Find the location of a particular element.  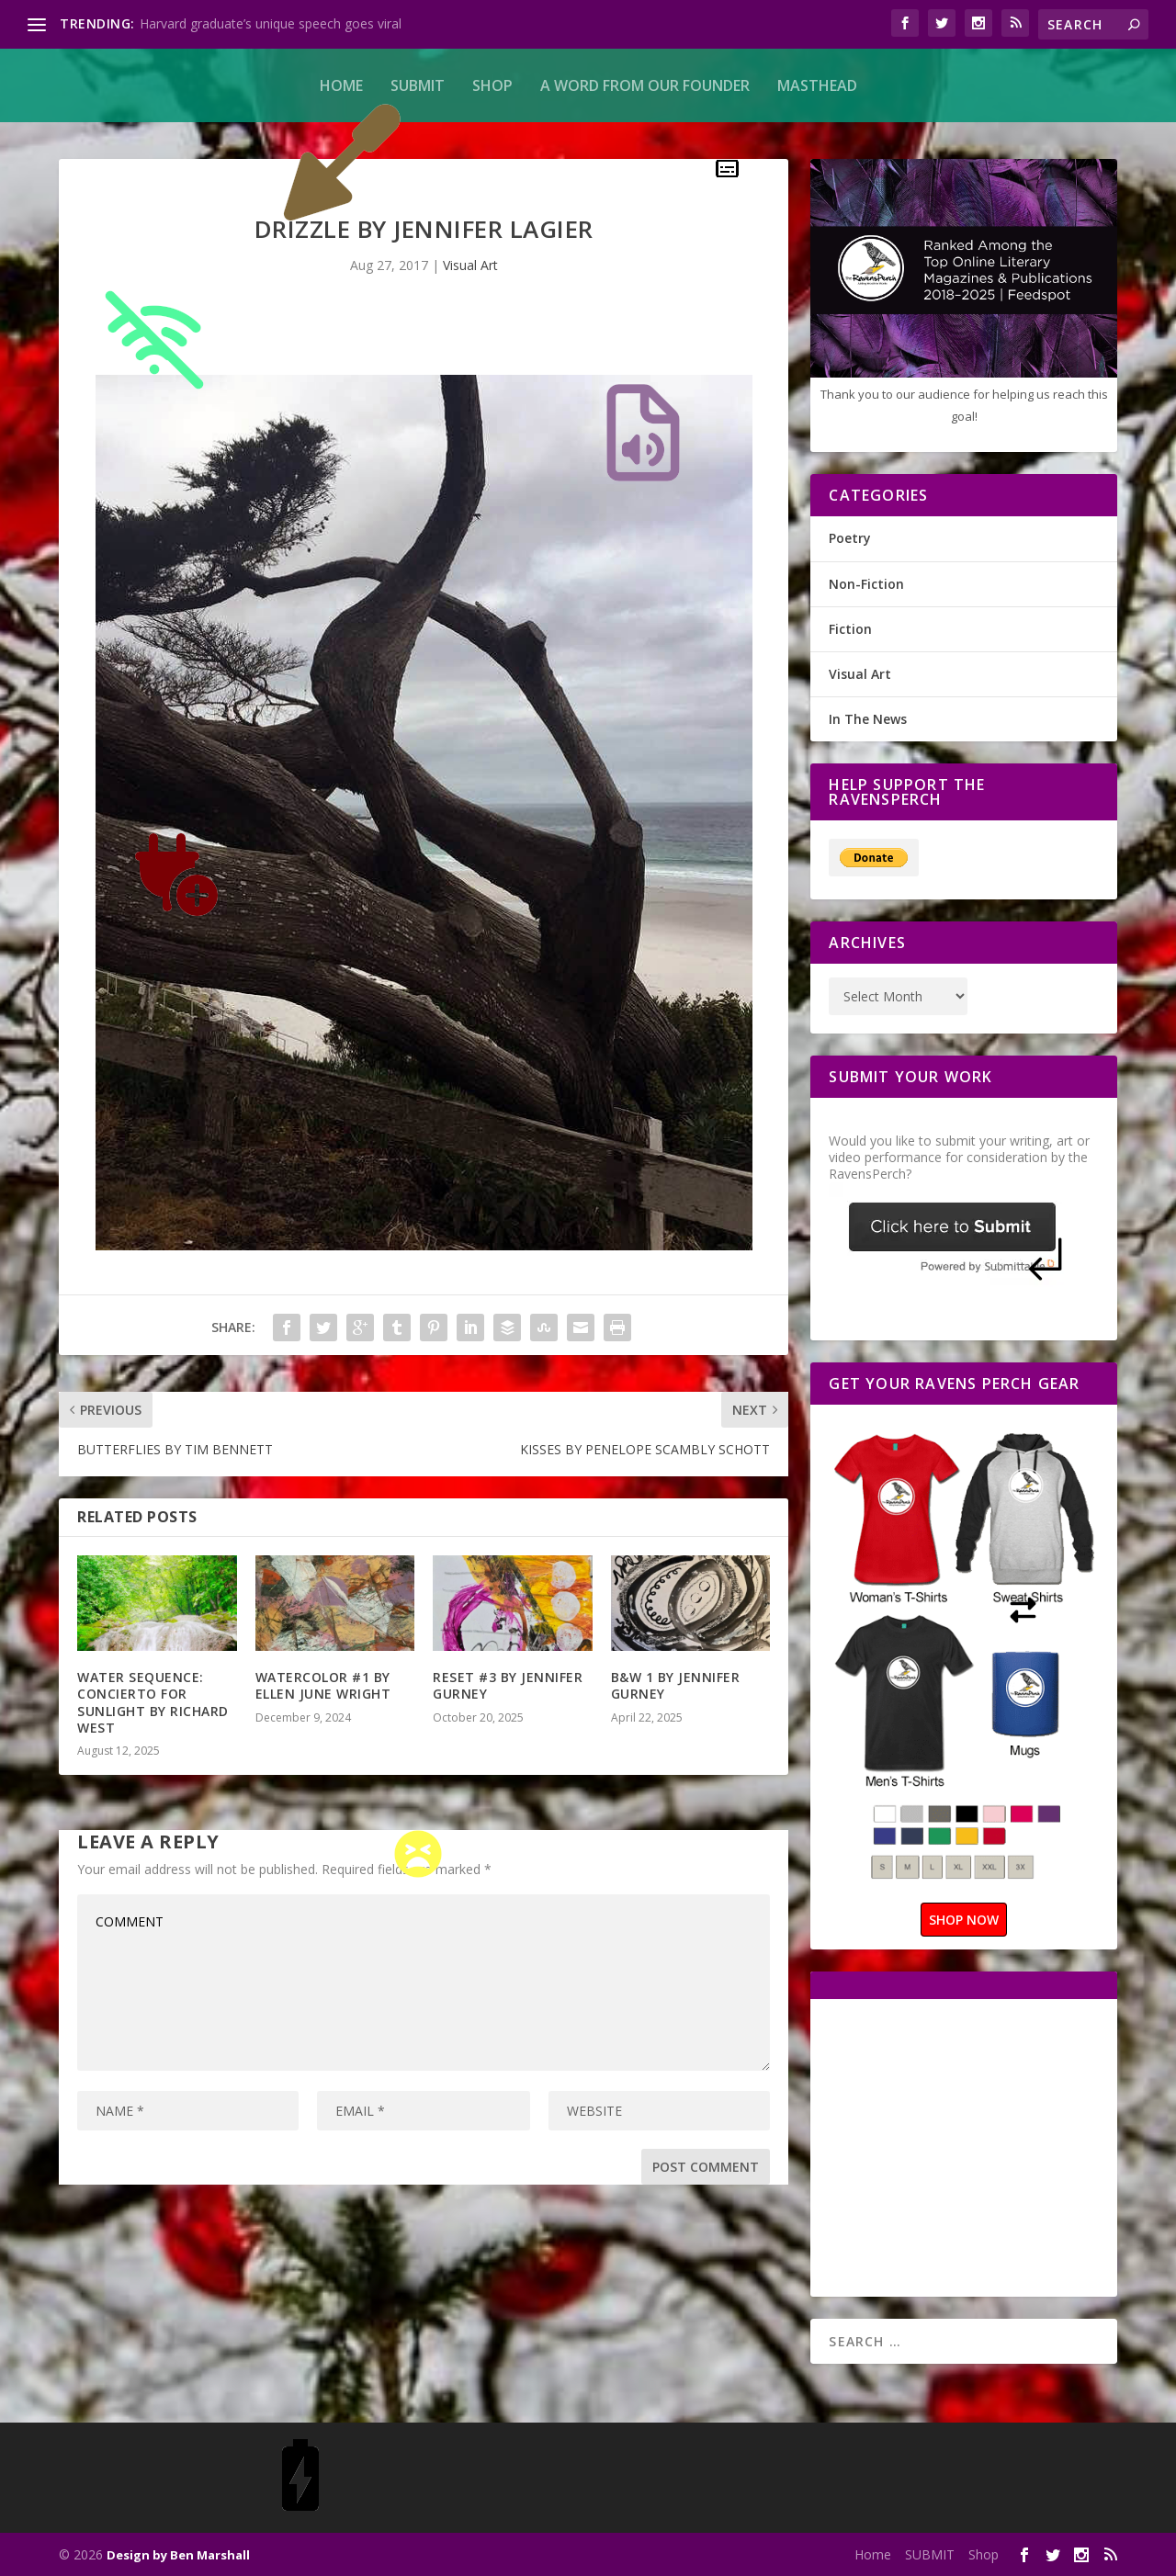

return or enter key is located at coordinates (1046, 1259).